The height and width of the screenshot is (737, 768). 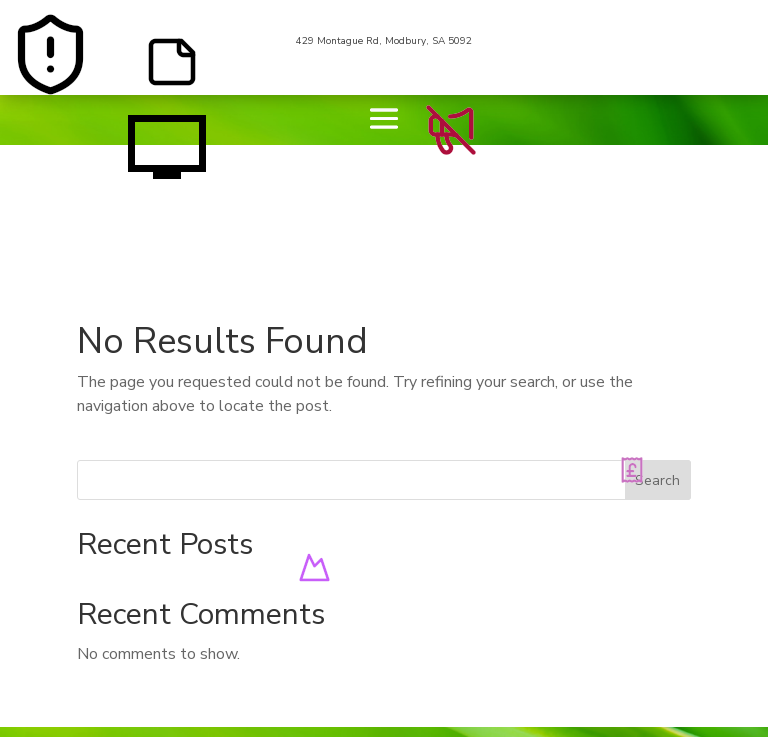 What do you see at coordinates (632, 470) in the screenshot?
I see `view receipt or transaction in pounds sterling` at bounding box center [632, 470].